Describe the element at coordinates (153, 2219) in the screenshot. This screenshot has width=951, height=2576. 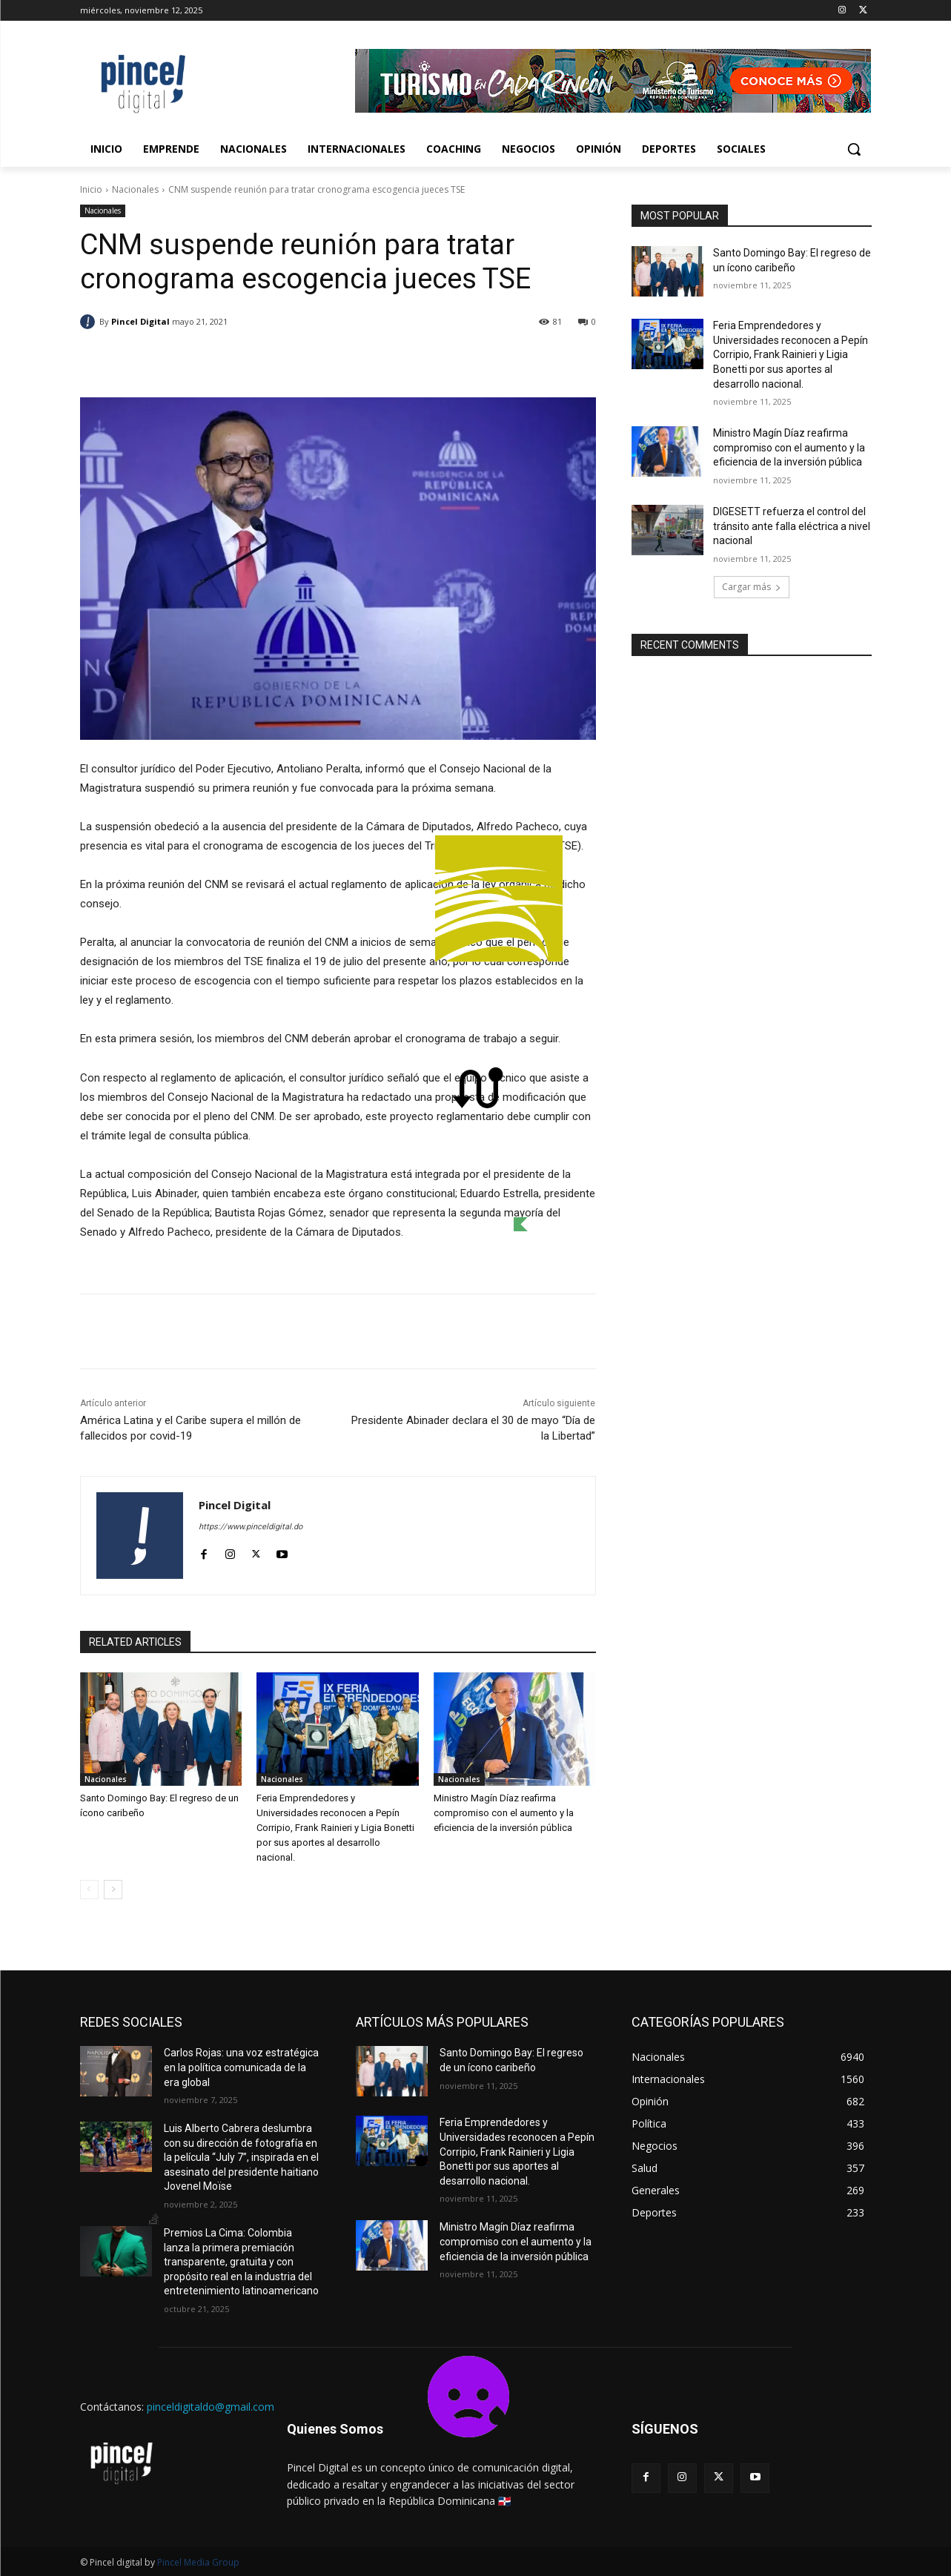
I see `visit stack overflow website` at that location.